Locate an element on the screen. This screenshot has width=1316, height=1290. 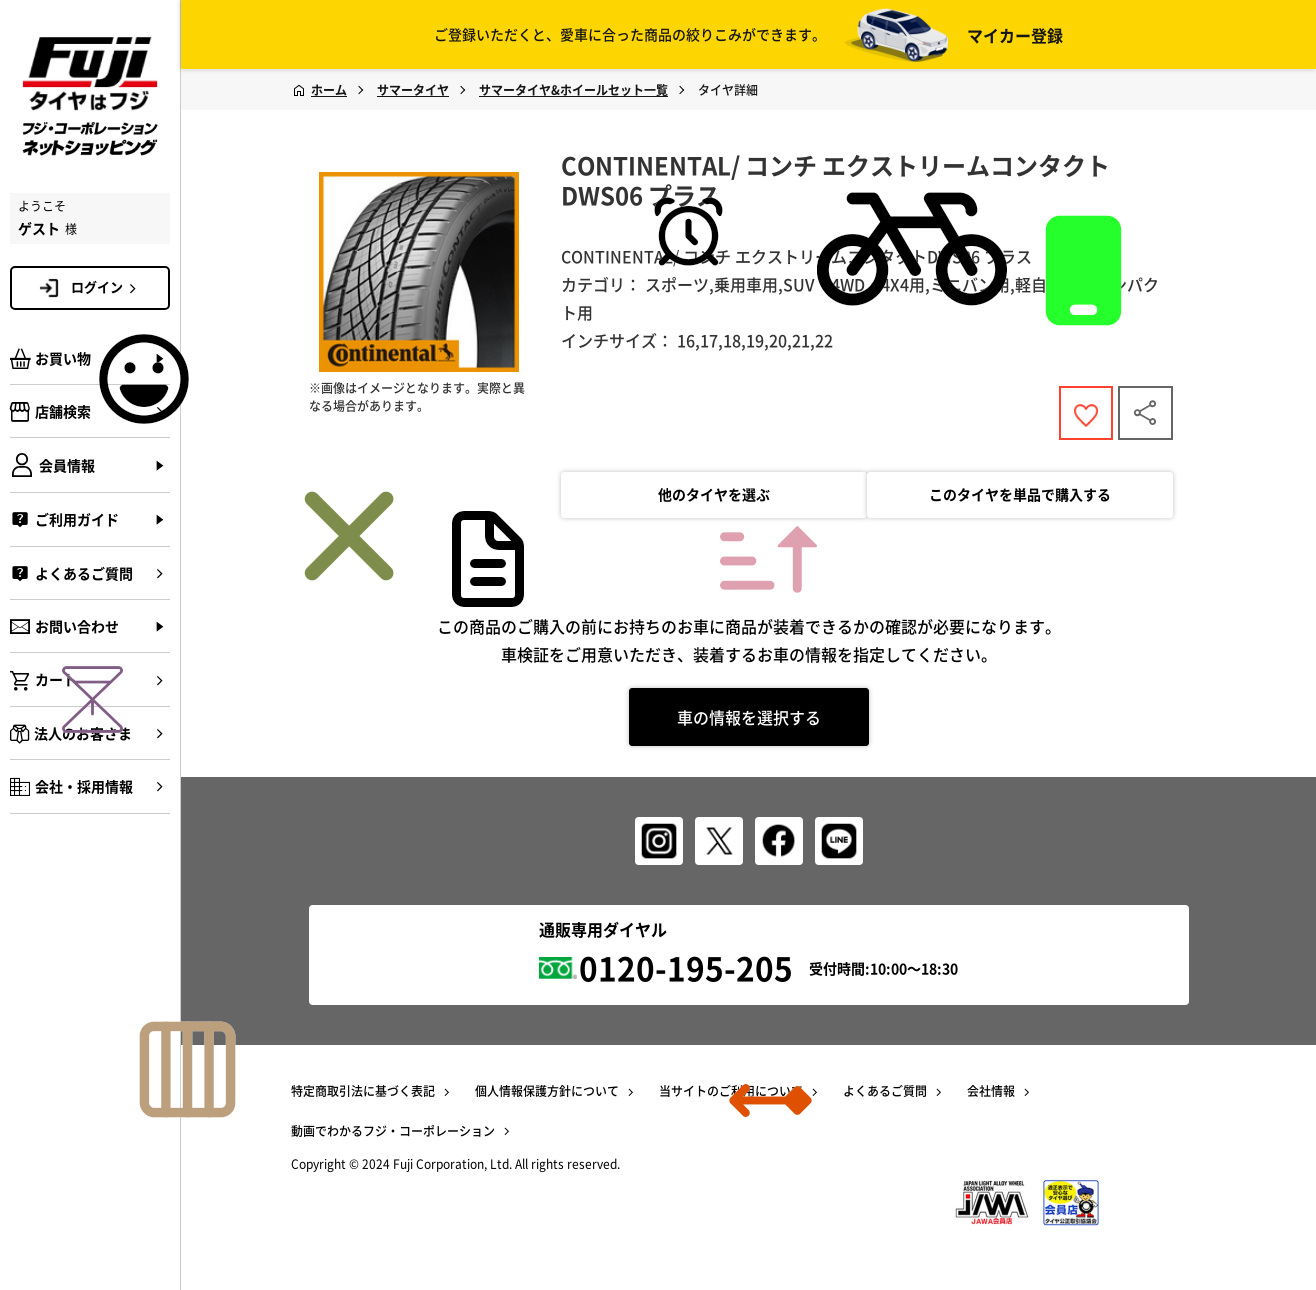
switch to four-column layout view is located at coordinates (187, 1069).